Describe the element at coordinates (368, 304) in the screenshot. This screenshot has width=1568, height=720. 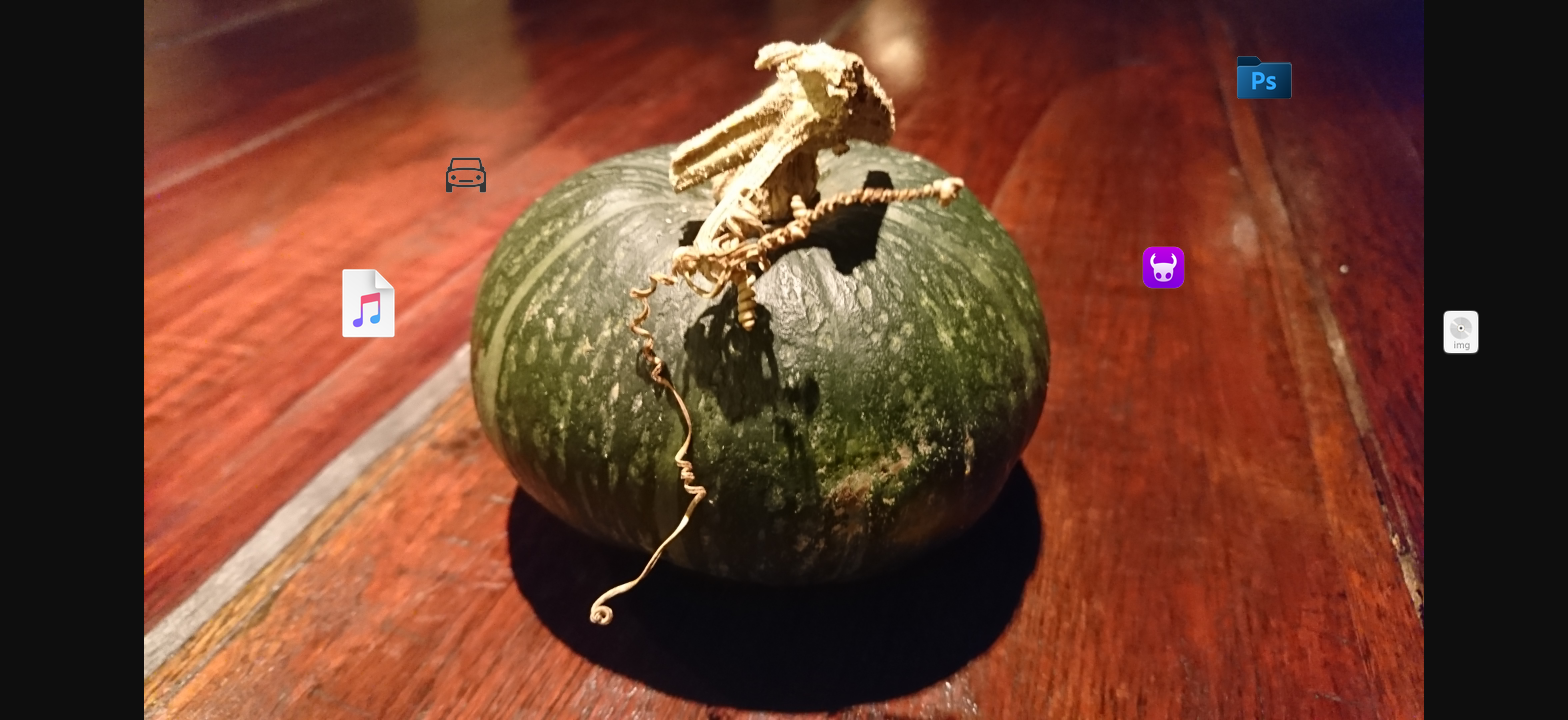
I see `generic audio file icon` at that location.